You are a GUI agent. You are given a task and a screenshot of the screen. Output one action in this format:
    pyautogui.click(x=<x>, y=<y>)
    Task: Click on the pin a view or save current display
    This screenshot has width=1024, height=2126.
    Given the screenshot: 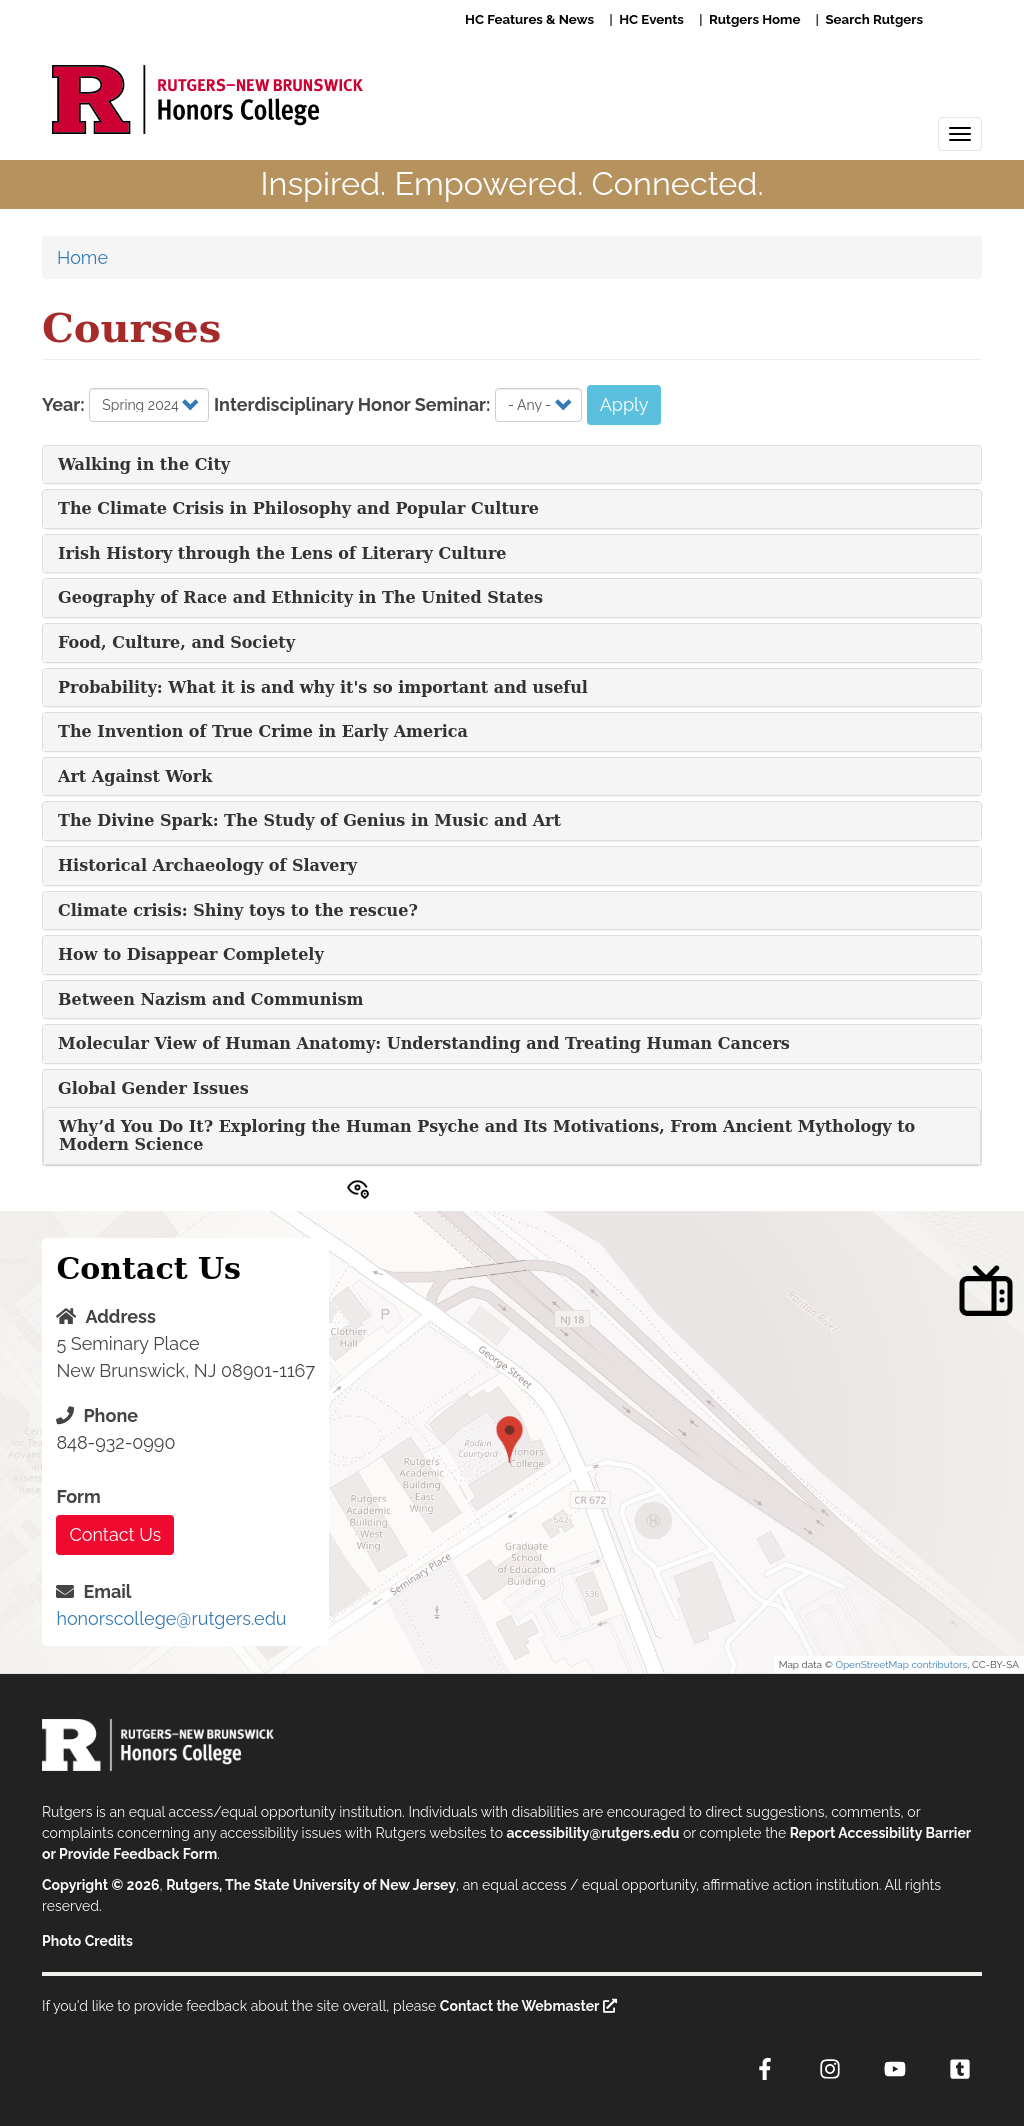 What is the action you would take?
    pyautogui.click(x=357, y=1187)
    